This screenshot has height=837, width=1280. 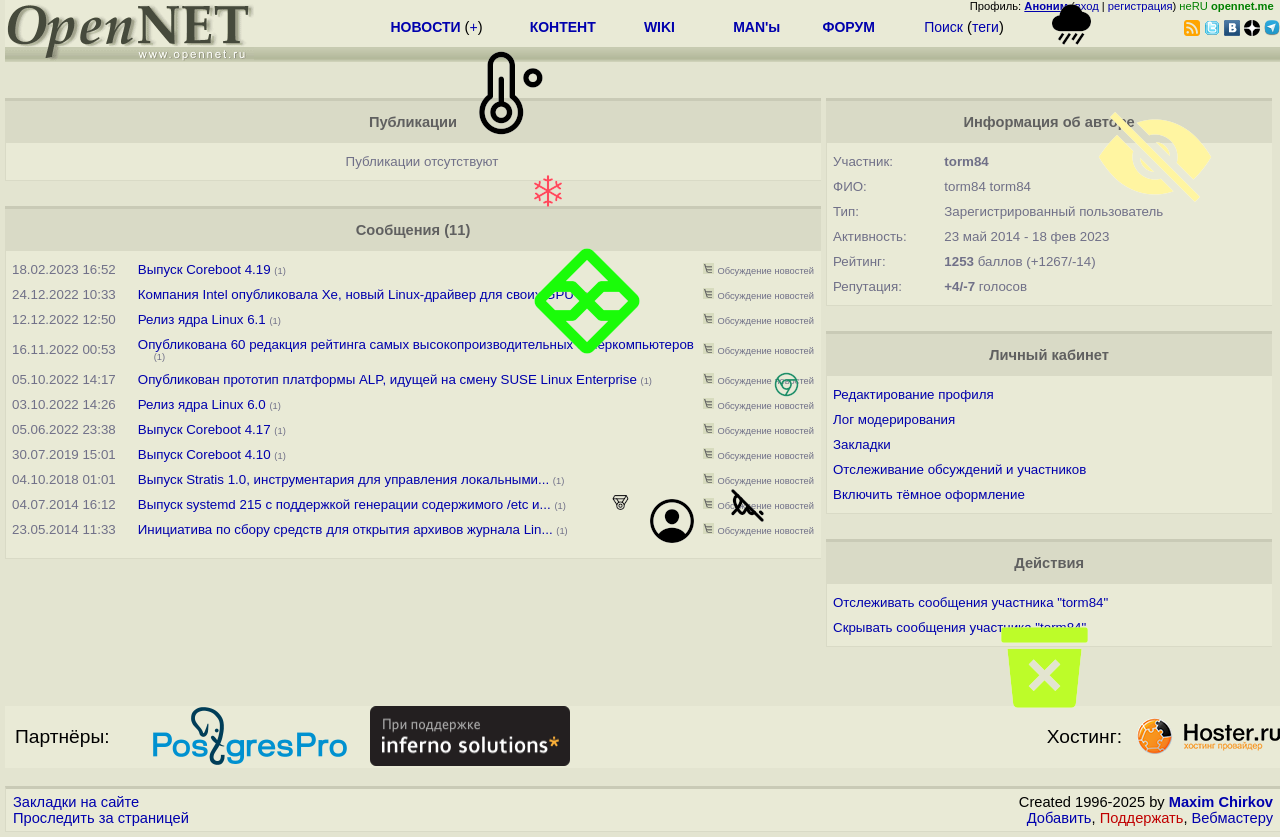 I want to click on delete selected item, so click(x=1044, y=667).